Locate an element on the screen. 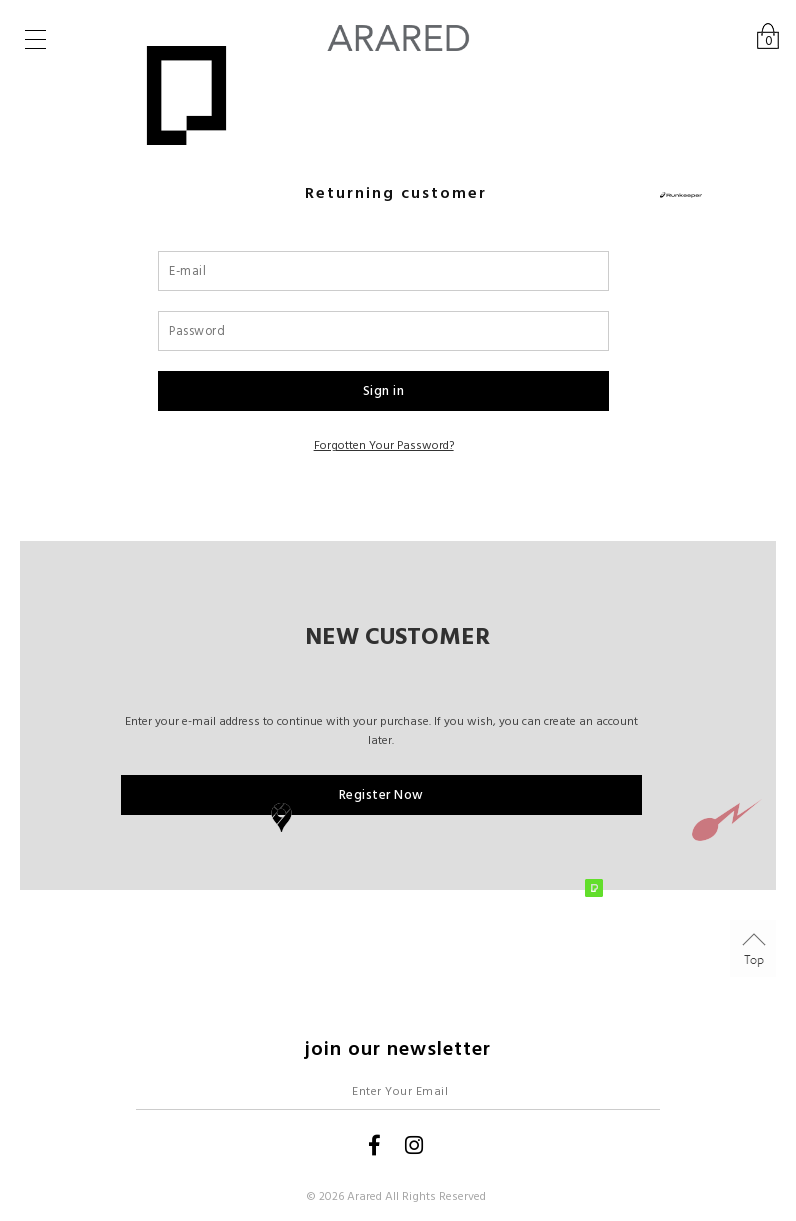  open the Pexels app or website is located at coordinates (594, 888).